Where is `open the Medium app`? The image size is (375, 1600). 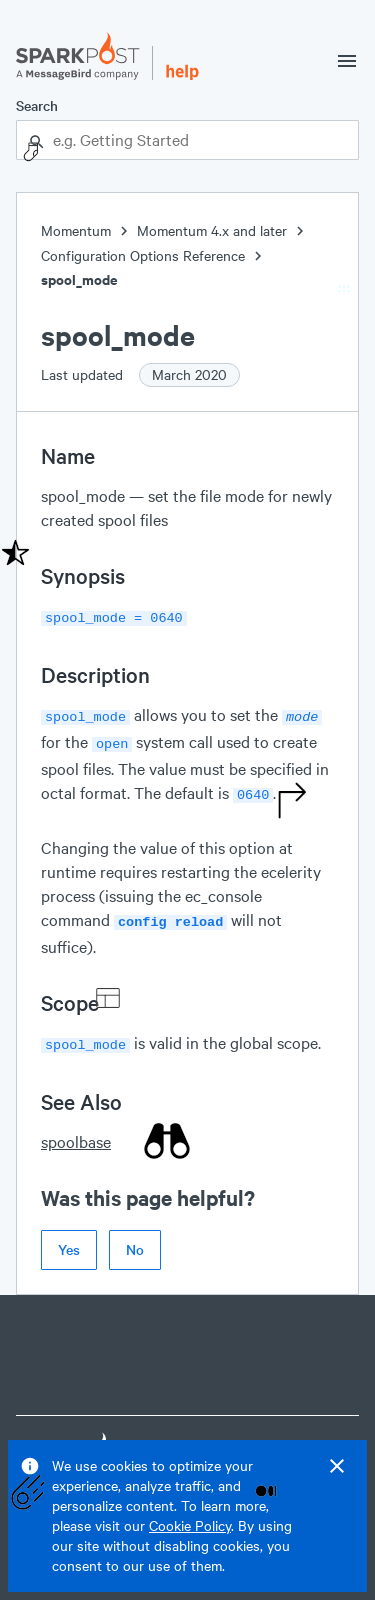
open the Medium app is located at coordinates (266, 1491).